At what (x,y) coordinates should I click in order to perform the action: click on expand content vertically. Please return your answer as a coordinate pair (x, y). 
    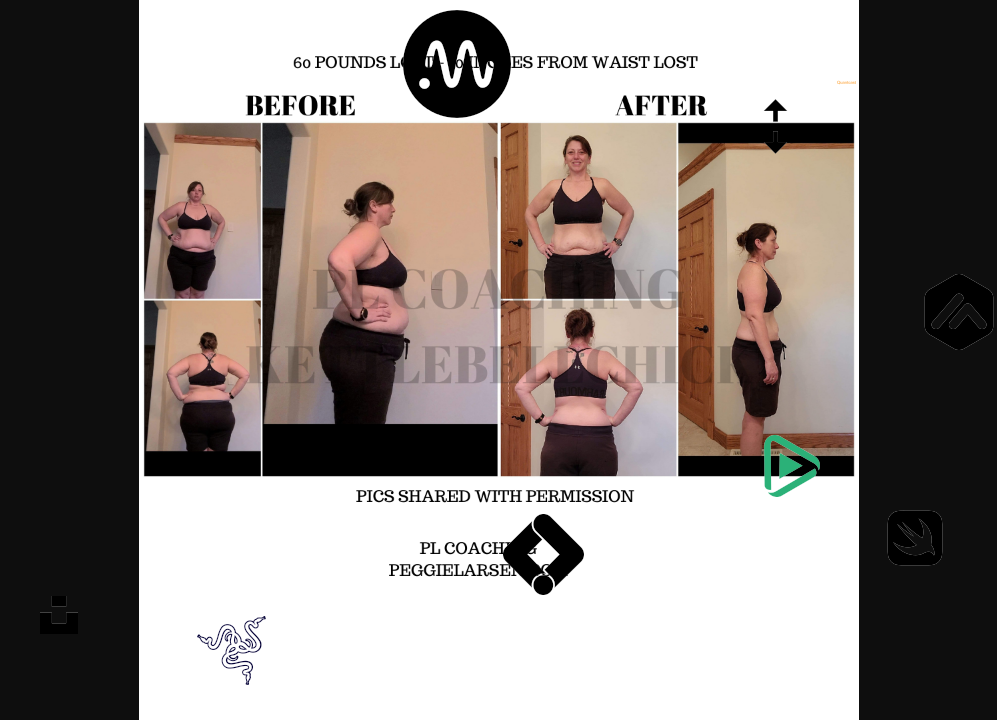
    Looking at the image, I should click on (775, 126).